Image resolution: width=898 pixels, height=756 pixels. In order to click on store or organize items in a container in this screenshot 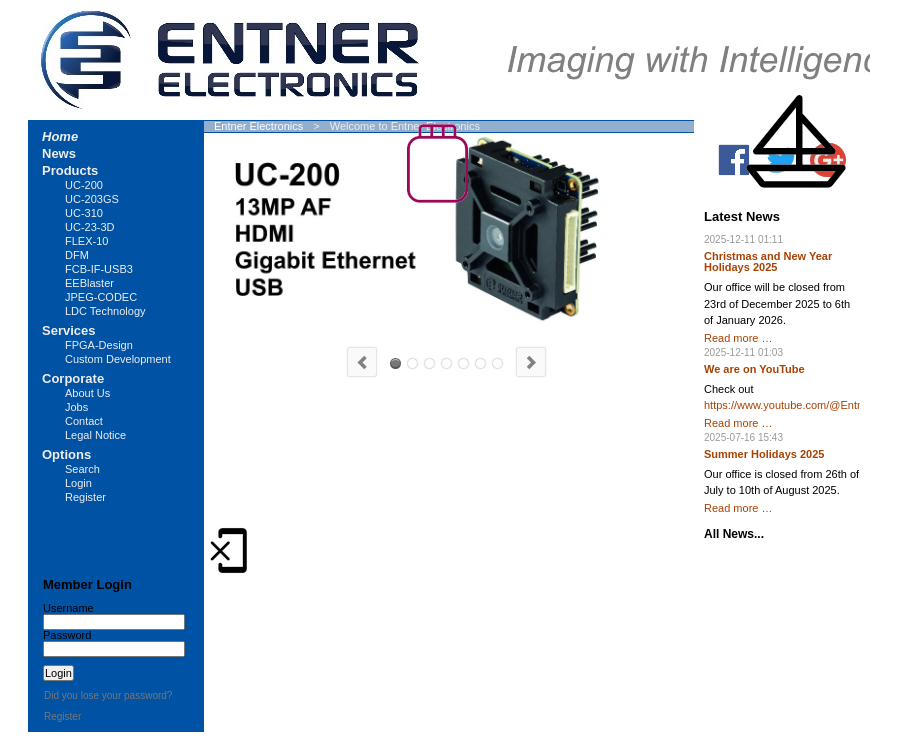, I will do `click(437, 163)`.